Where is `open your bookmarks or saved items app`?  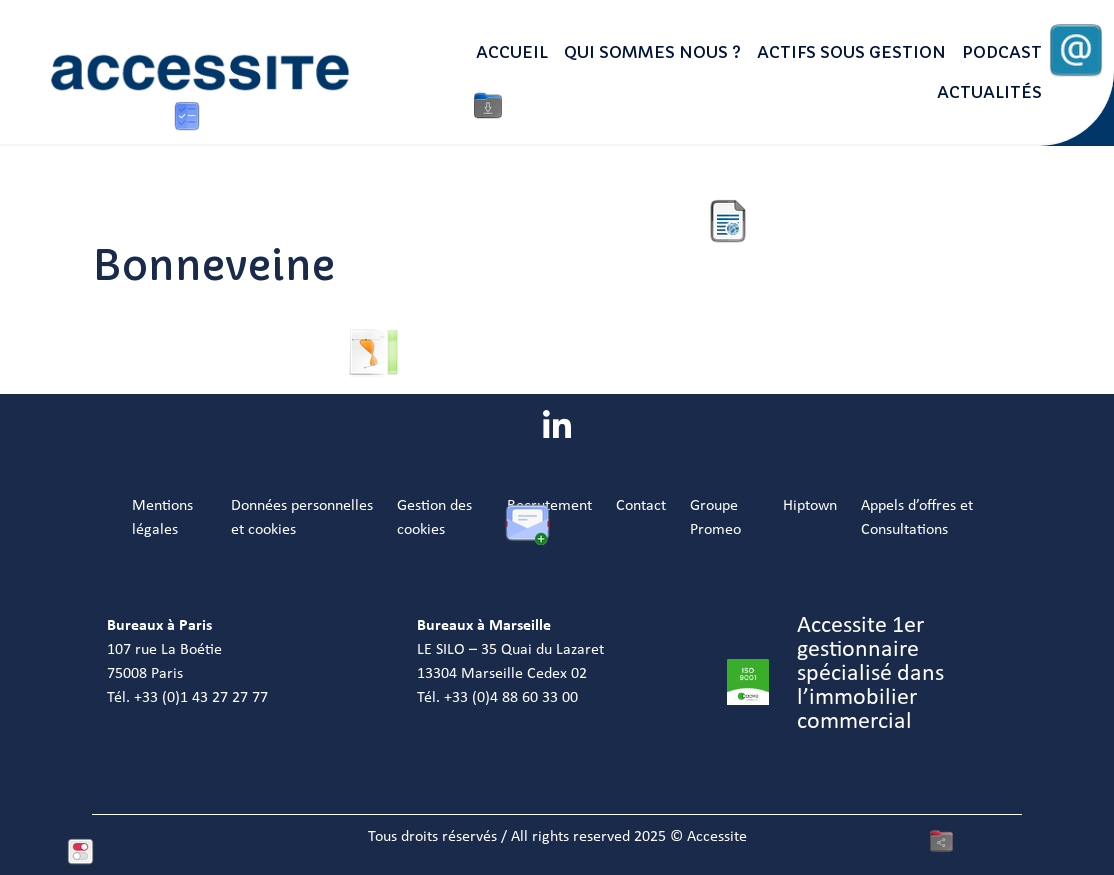
open your bookmarks or saved items app is located at coordinates (187, 116).